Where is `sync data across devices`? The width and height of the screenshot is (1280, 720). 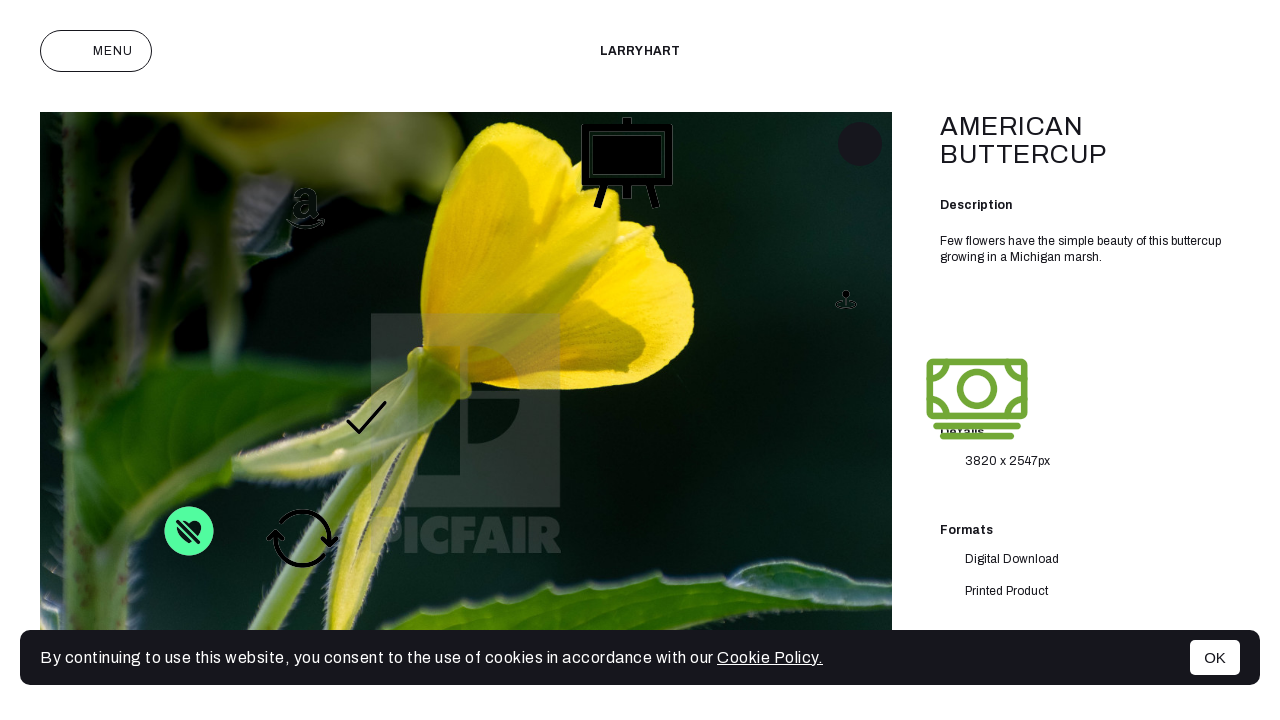
sync data across devices is located at coordinates (302, 538).